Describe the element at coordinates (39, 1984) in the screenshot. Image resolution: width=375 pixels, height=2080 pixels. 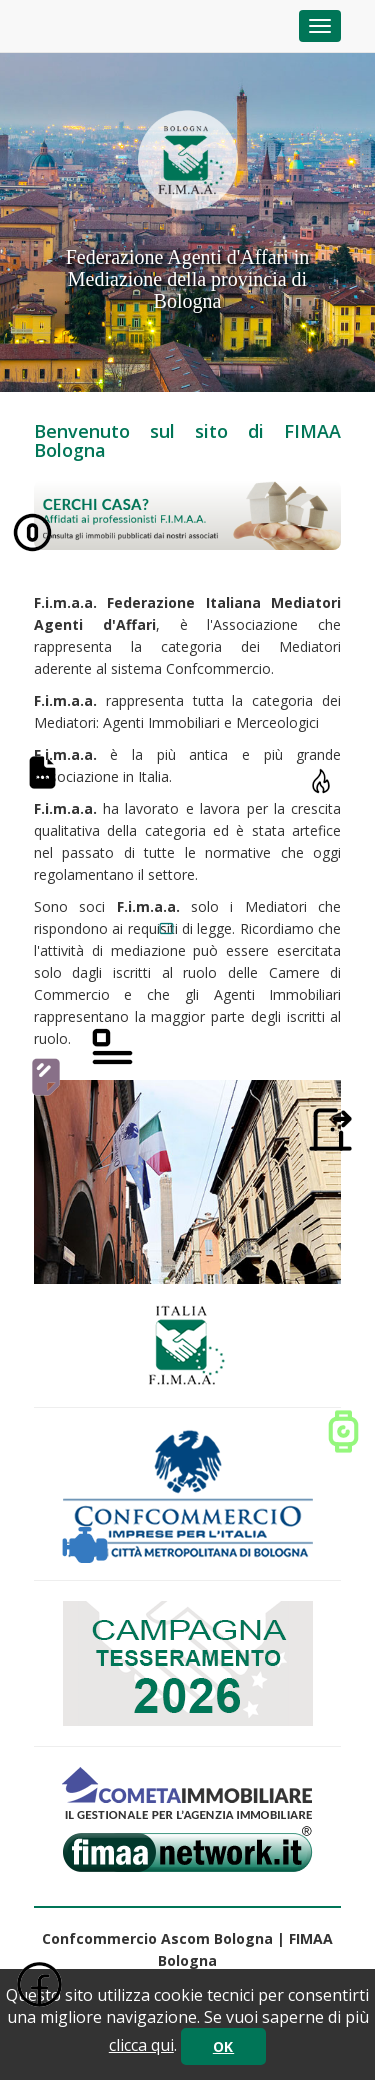
I see `link to Facebook profile or page` at that location.